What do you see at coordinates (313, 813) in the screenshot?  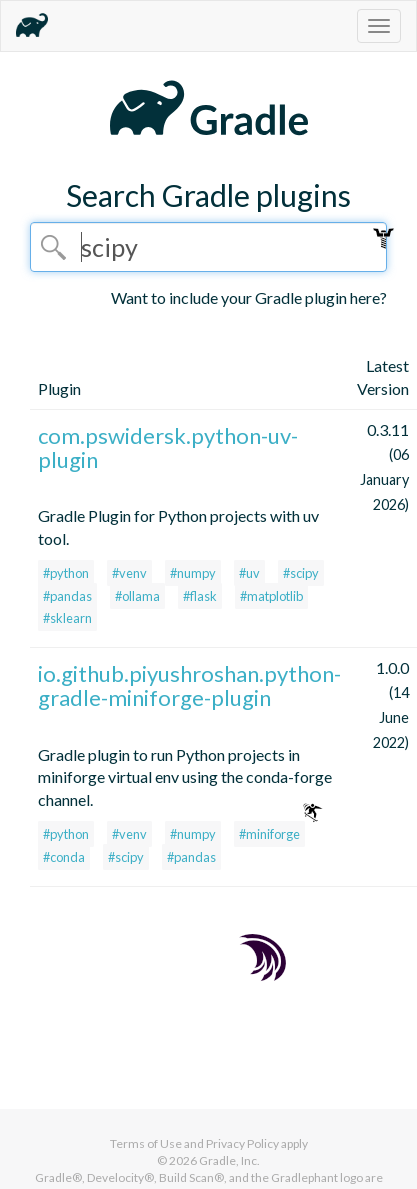 I see `access skateboarding games or activities` at bounding box center [313, 813].